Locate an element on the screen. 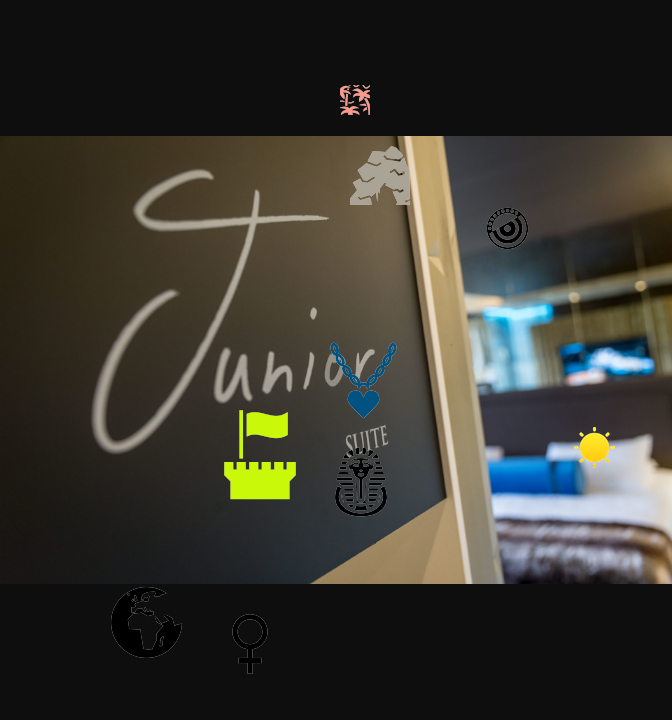 This screenshot has height=720, width=672. abstract game ability or skill icon is located at coordinates (507, 228).